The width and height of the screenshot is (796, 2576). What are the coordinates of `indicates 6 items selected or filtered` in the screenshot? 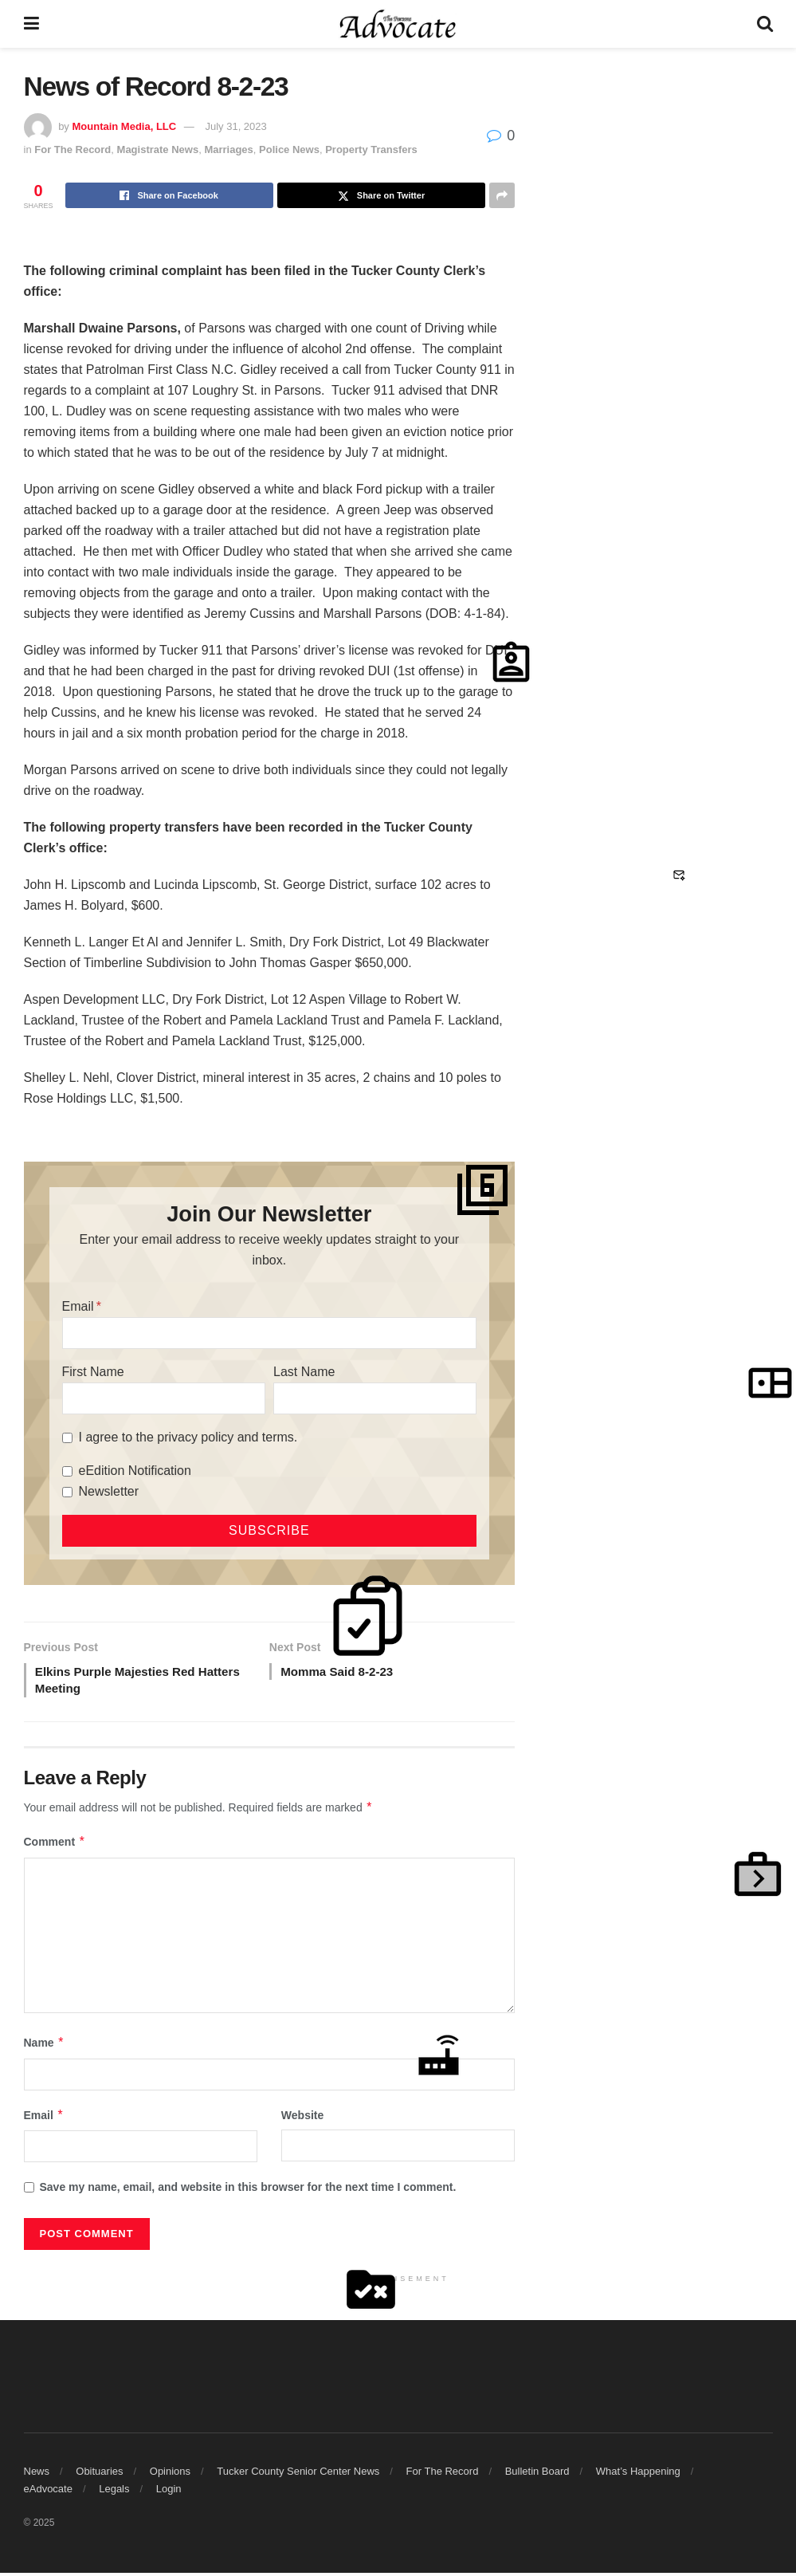 It's located at (482, 1190).